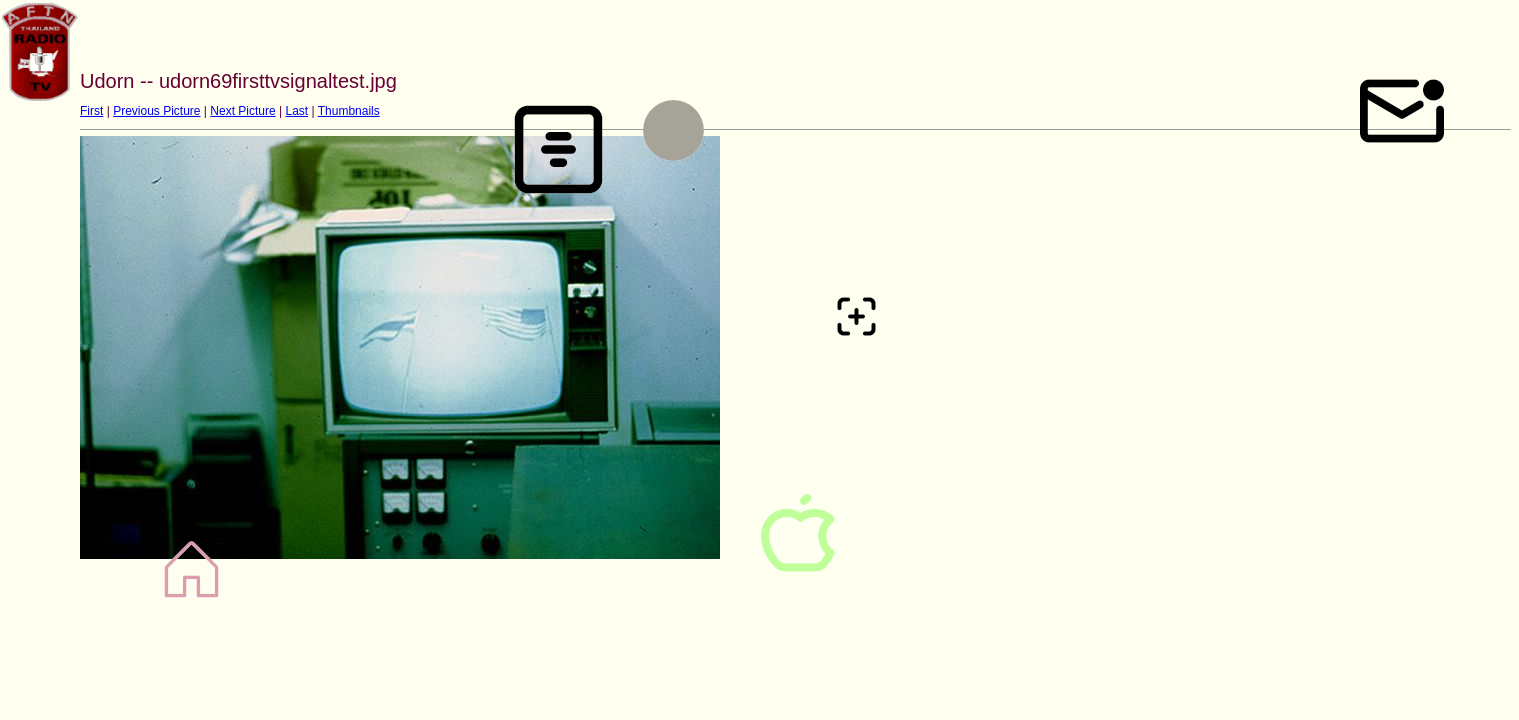 The height and width of the screenshot is (720, 1519). Describe the element at coordinates (558, 149) in the screenshot. I see `center align content horizontally and vertically` at that location.